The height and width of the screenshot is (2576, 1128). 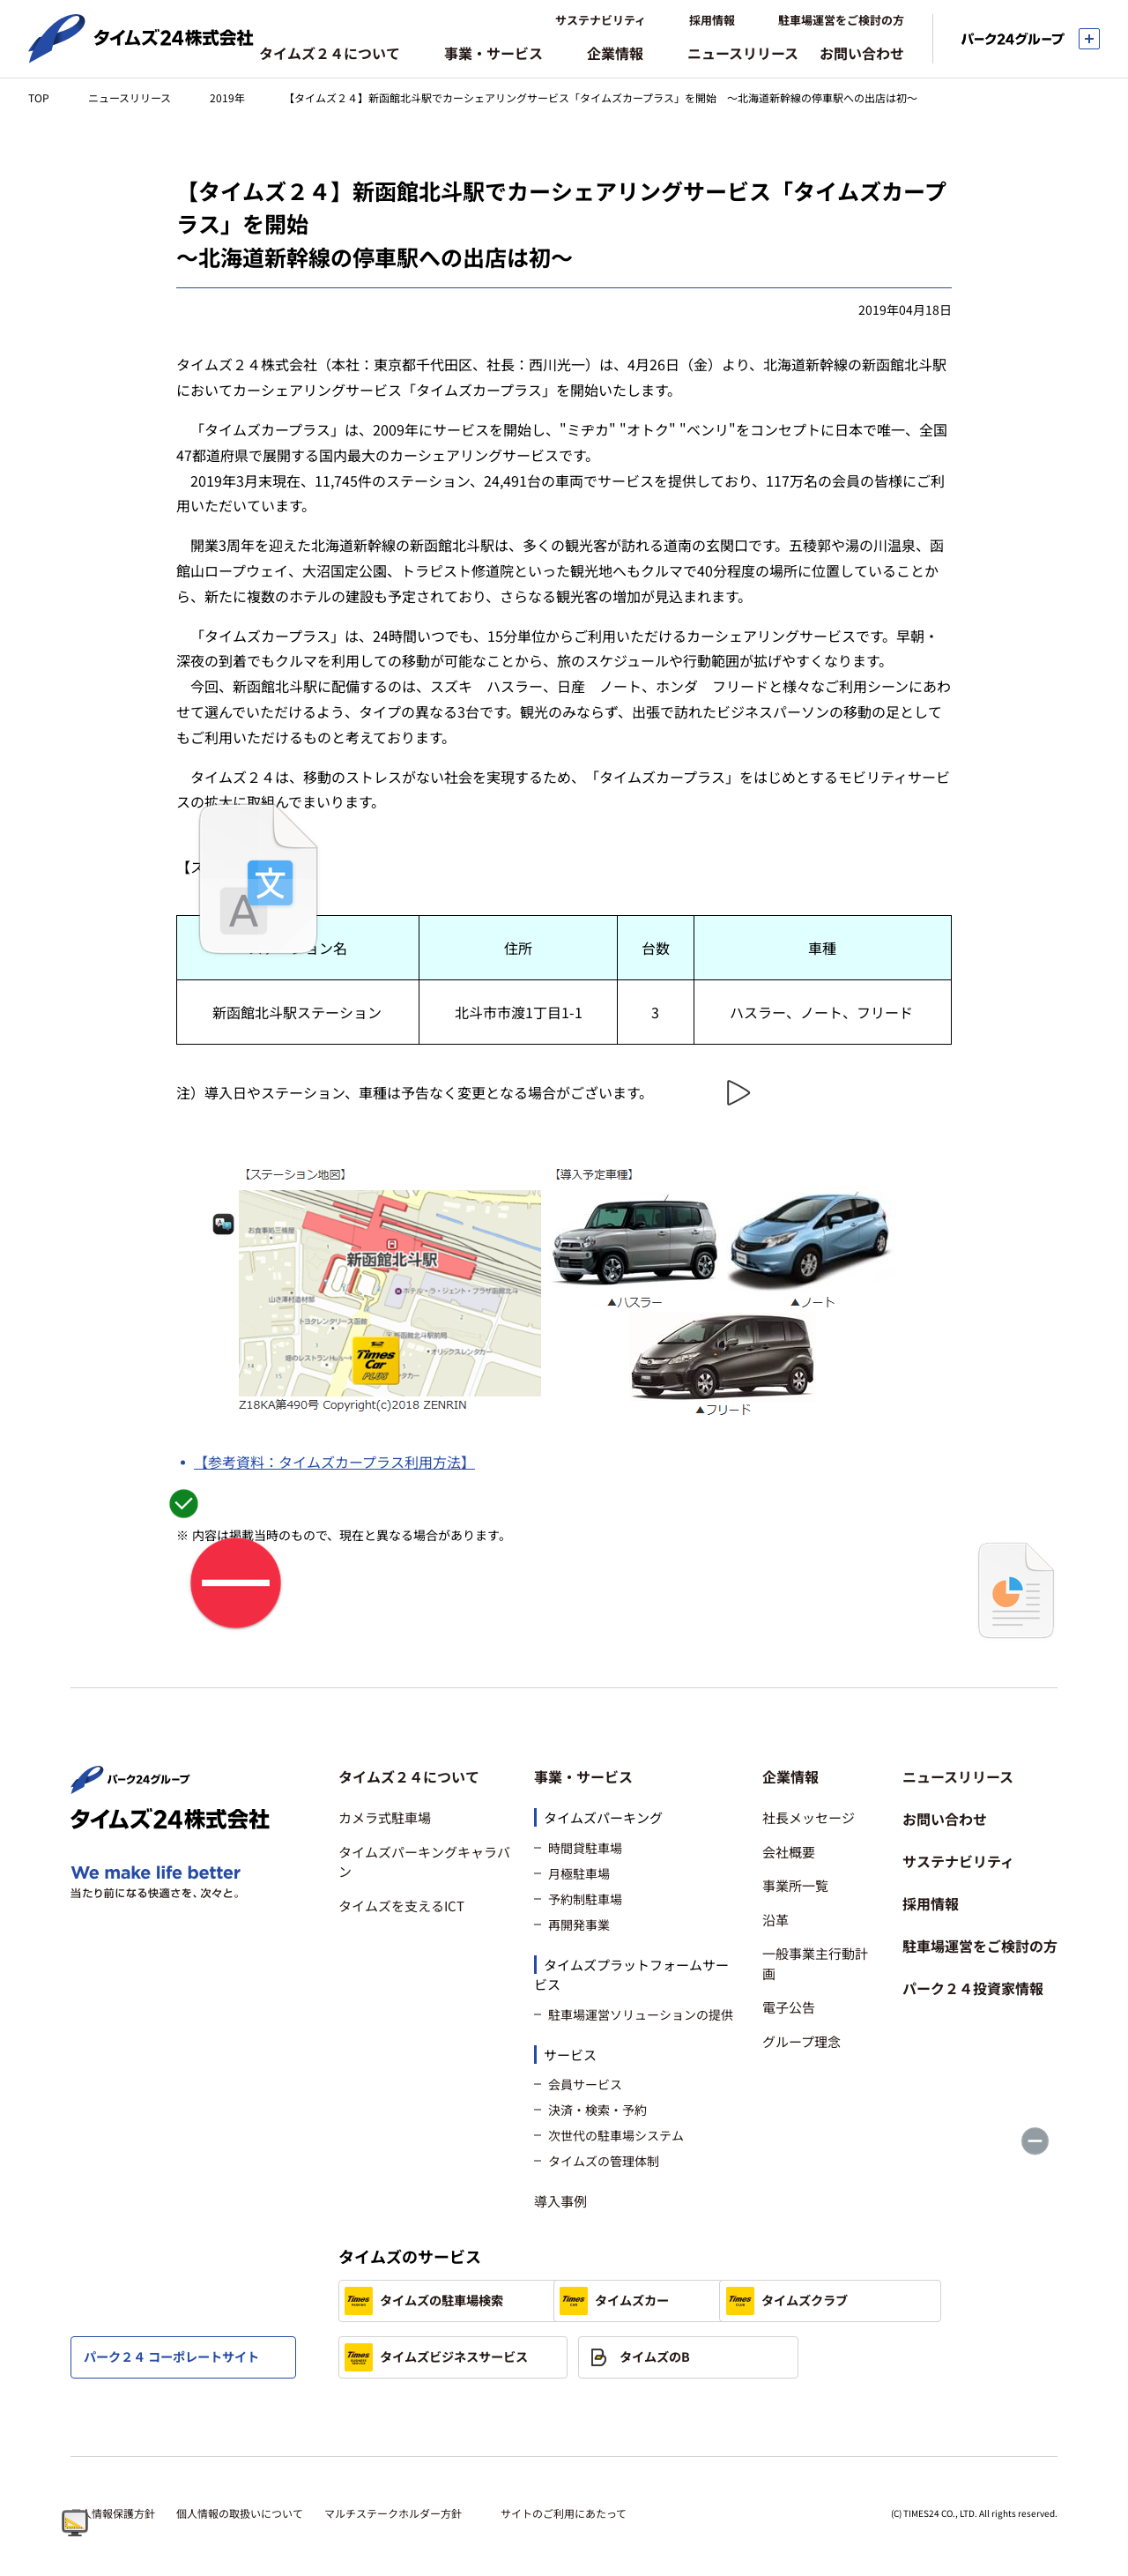 What do you see at coordinates (1035, 2140) in the screenshot?
I see `indicates file excluded from dropbox selective sync` at bounding box center [1035, 2140].